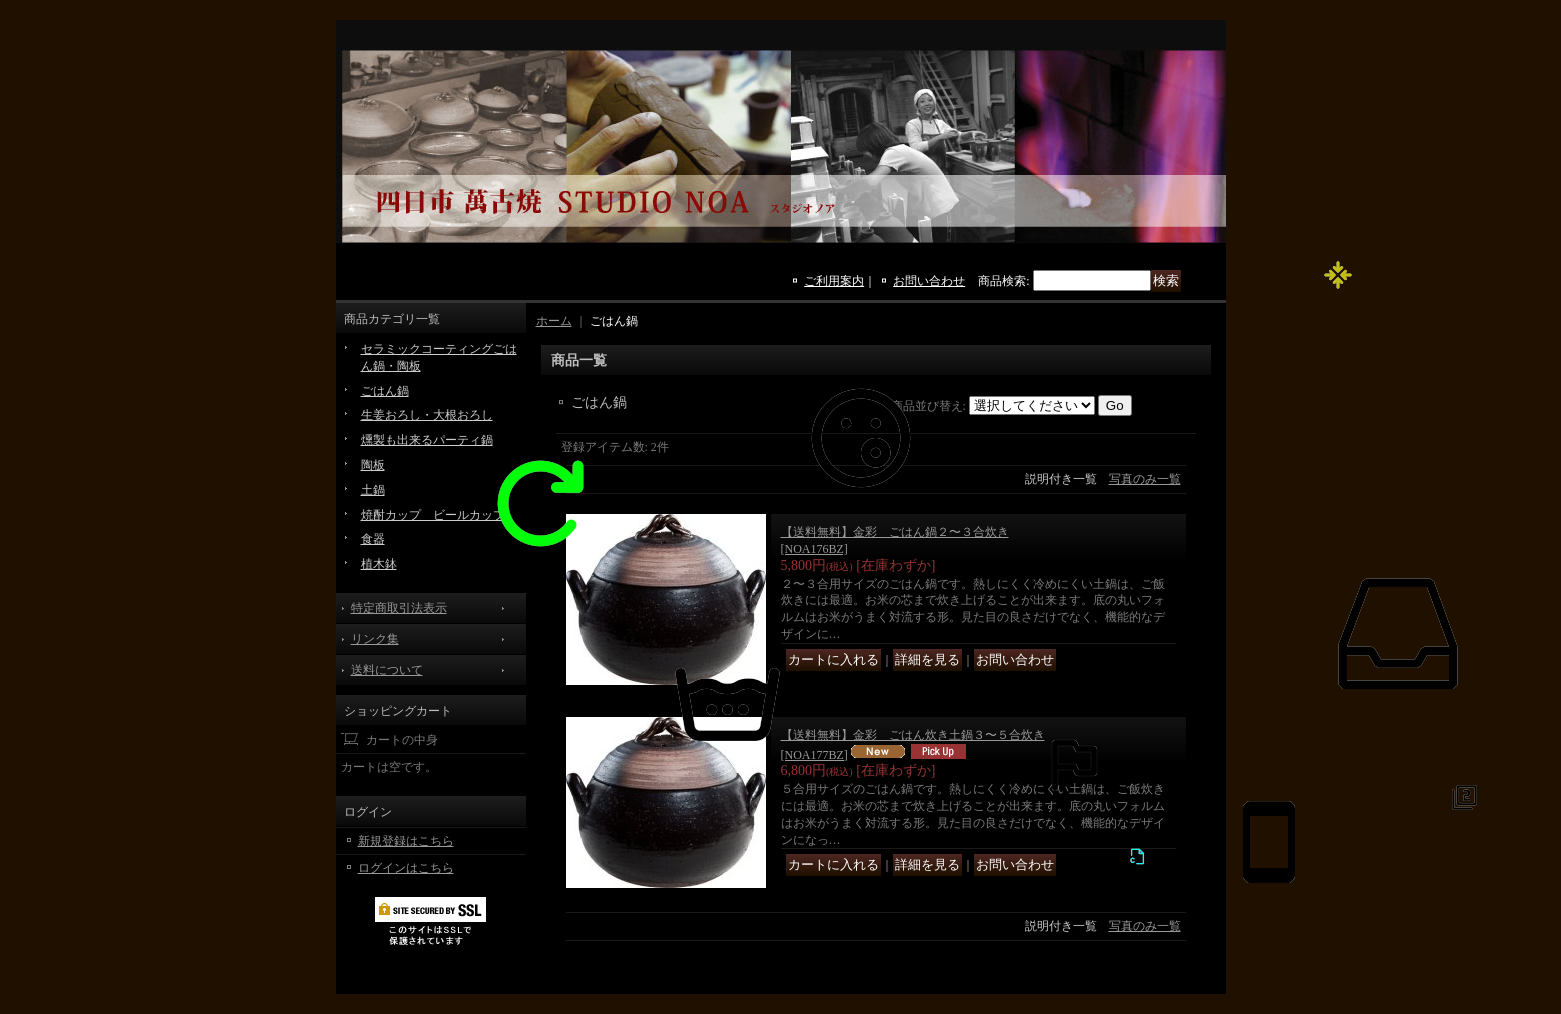 This screenshot has height=1014, width=1561. What do you see at coordinates (1464, 797) in the screenshot?
I see `indicates 2 items selected or stacked` at bounding box center [1464, 797].